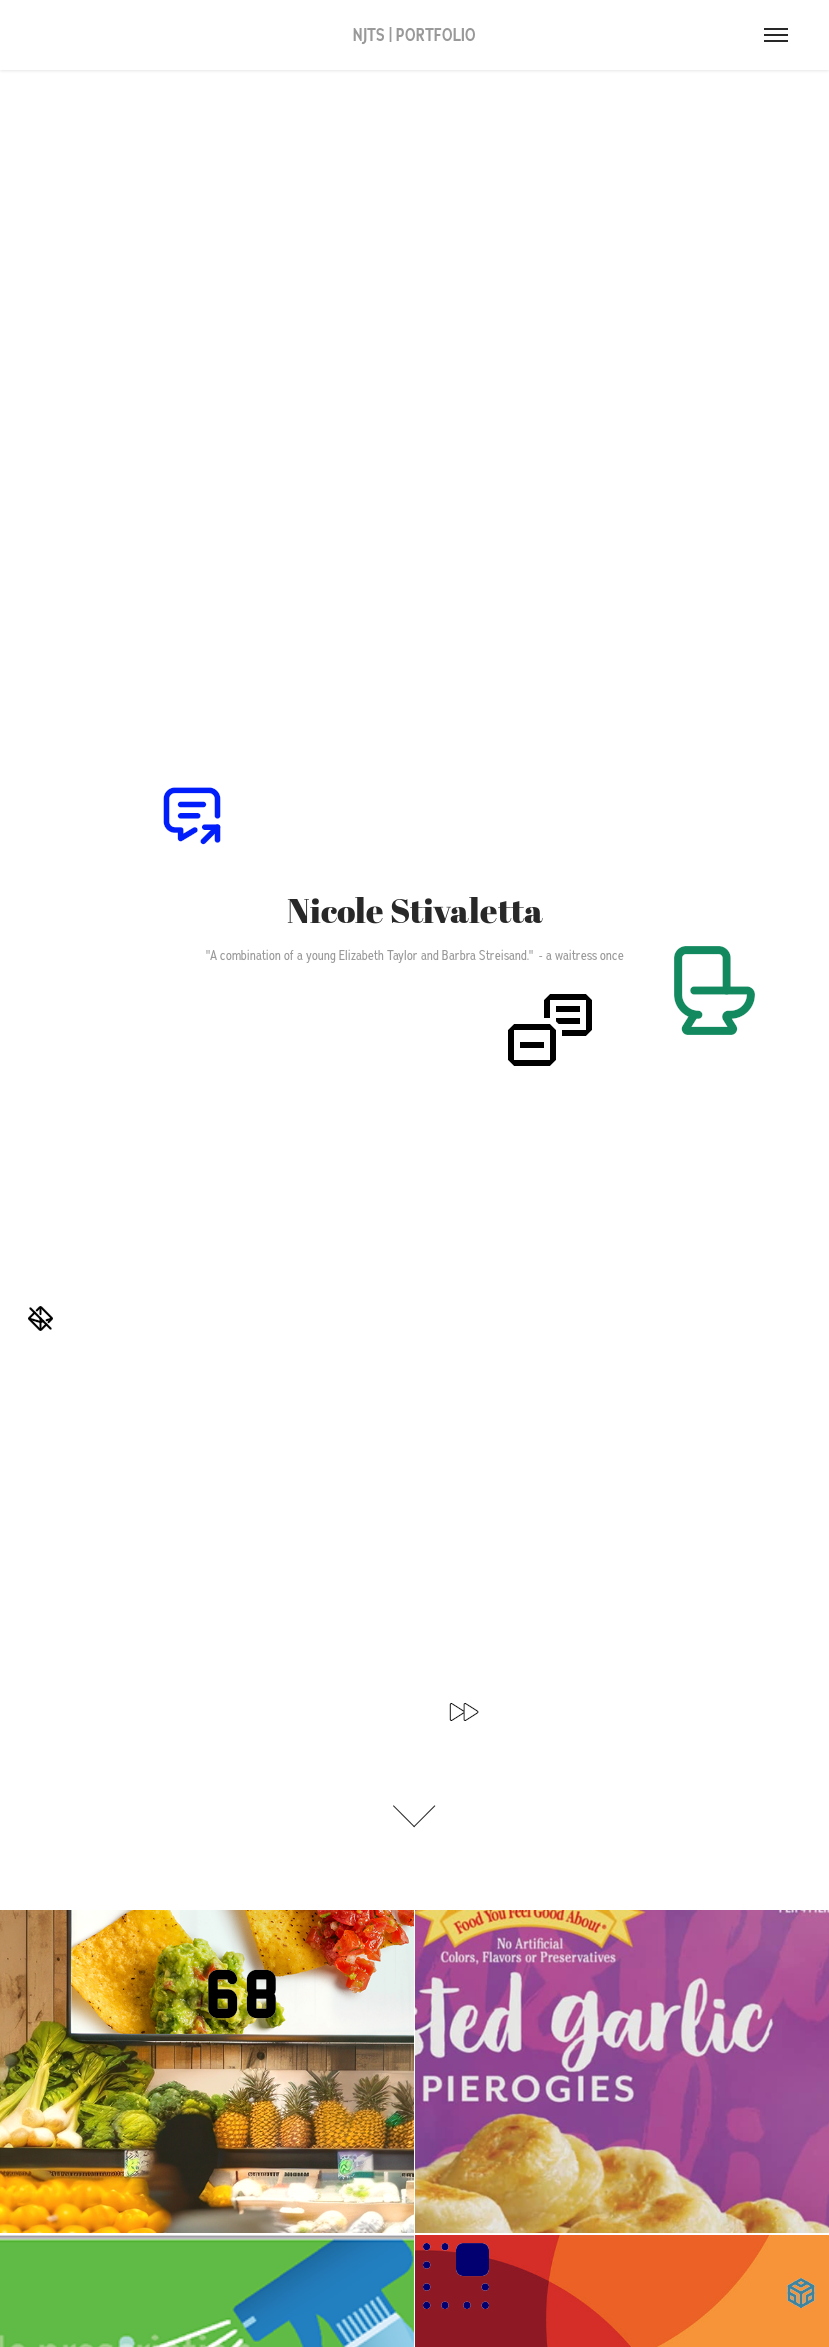 This screenshot has height=2347, width=829. What do you see at coordinates (242, 1994) in the screenshot?
I see `displays the number 68 as a label or count indicator` at bounding box center [242, 1994].